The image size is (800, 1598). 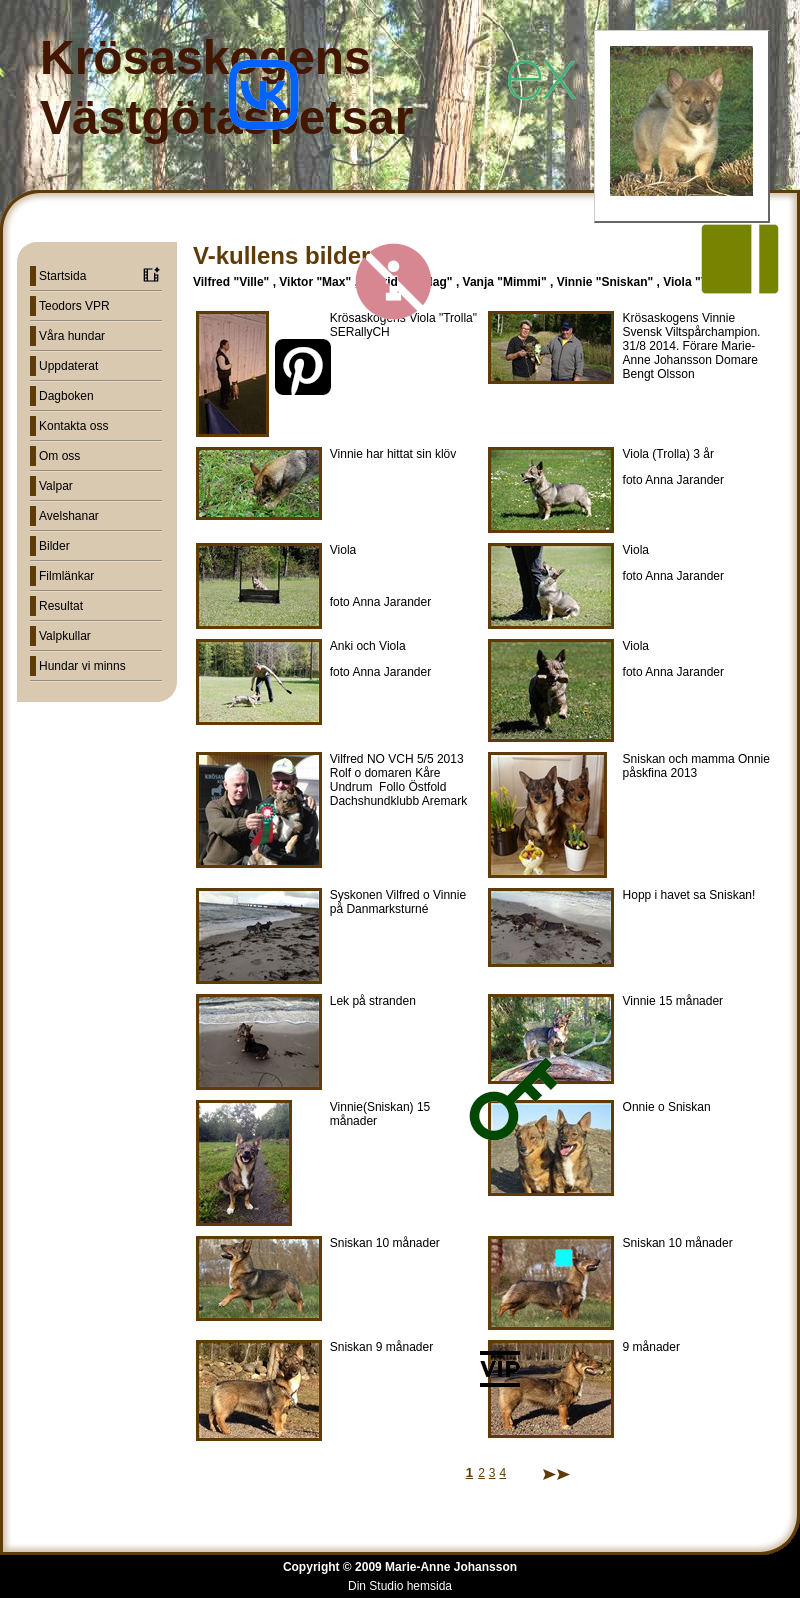 I want to click on generate video content using AI, so click(x=151, y=275).